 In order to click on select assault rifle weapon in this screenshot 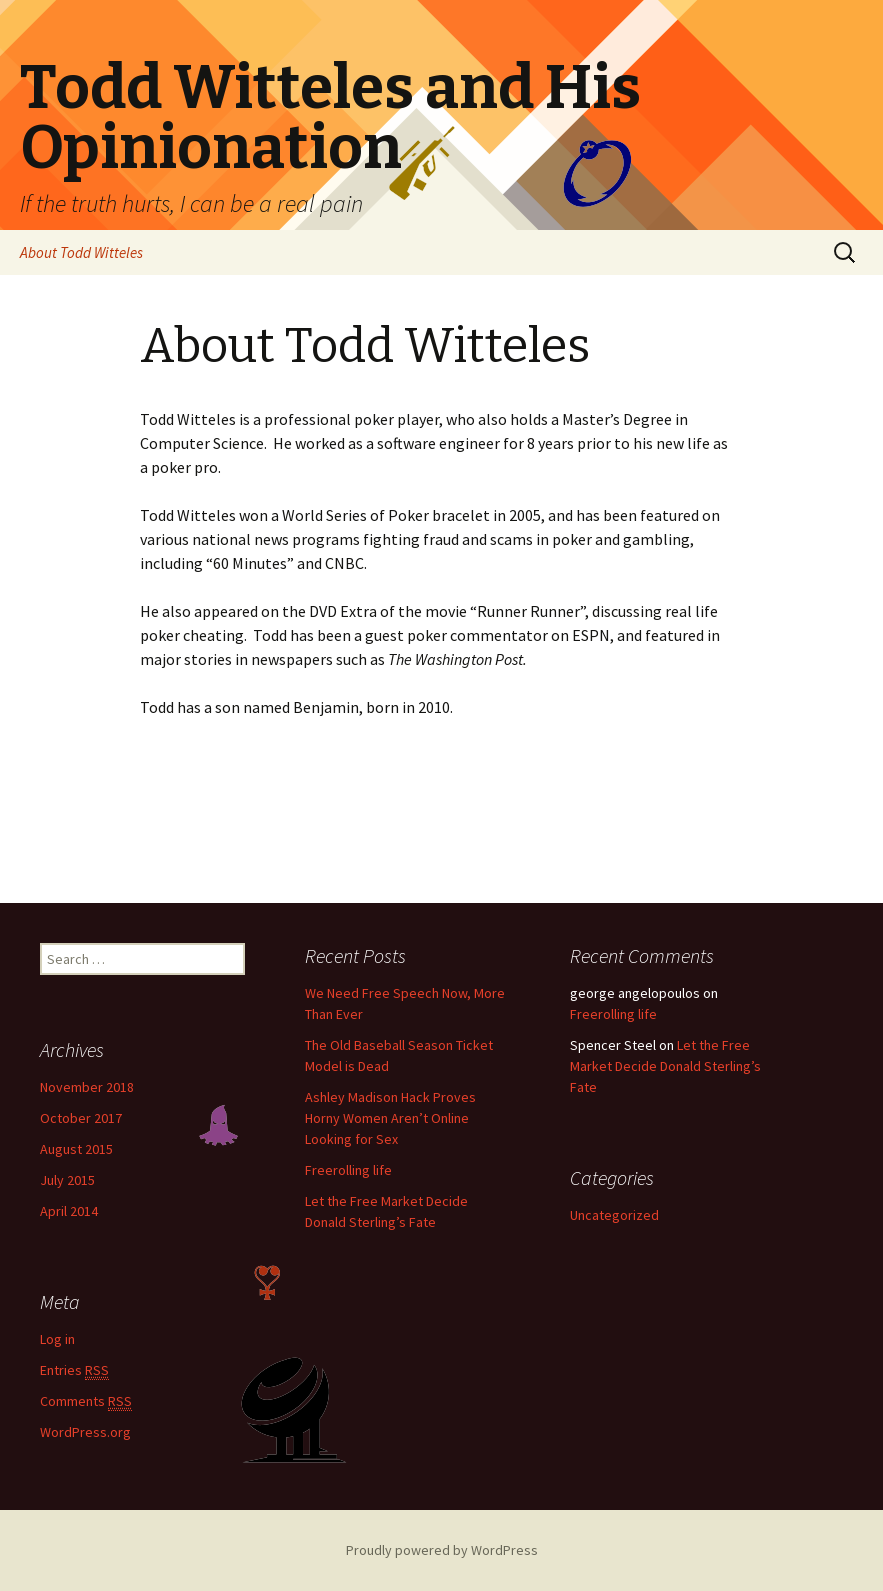, I will do `click(422, 163)`.